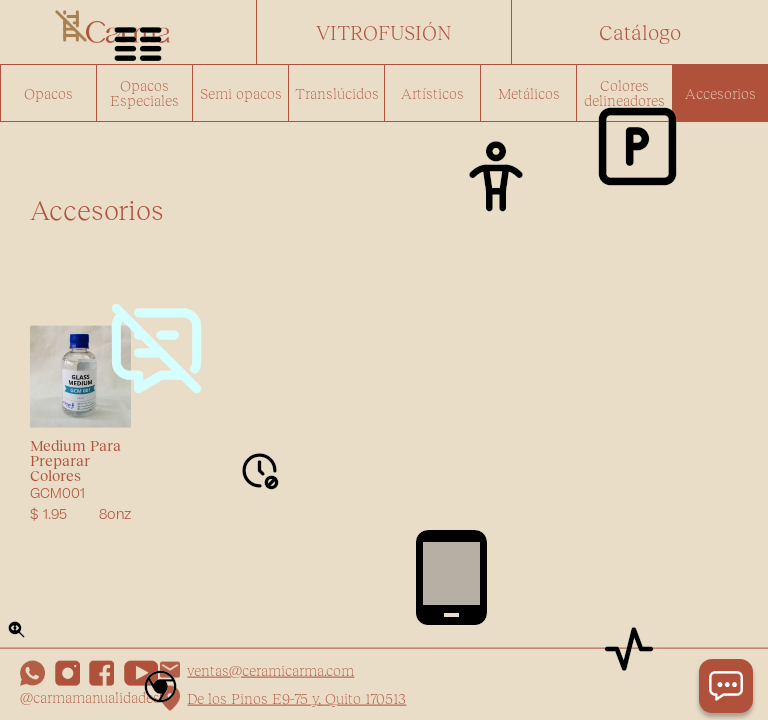 The width and height of the screenshot is (768, 720). I want to click on messaging is disabled or unavailable, so click(156, 348).